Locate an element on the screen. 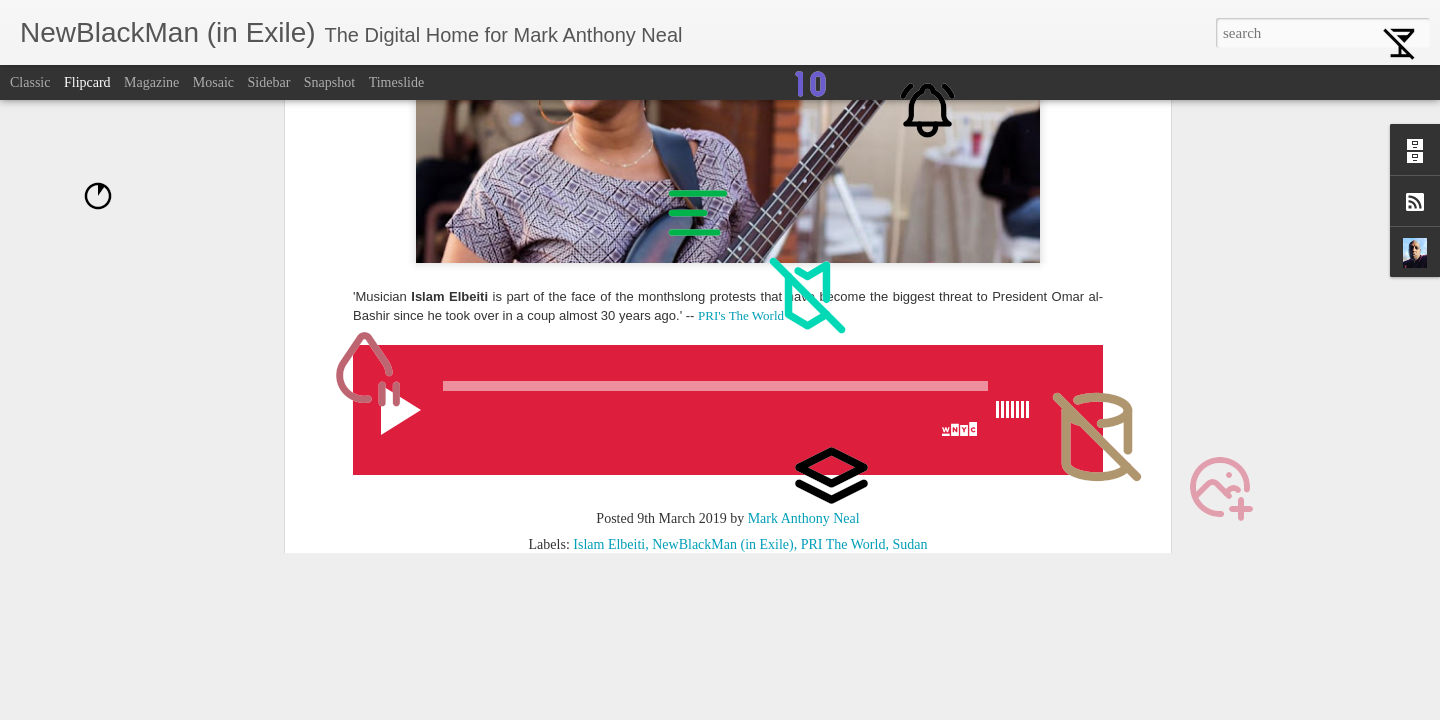  view layers or stacked content is located at coordinates (831, 475).